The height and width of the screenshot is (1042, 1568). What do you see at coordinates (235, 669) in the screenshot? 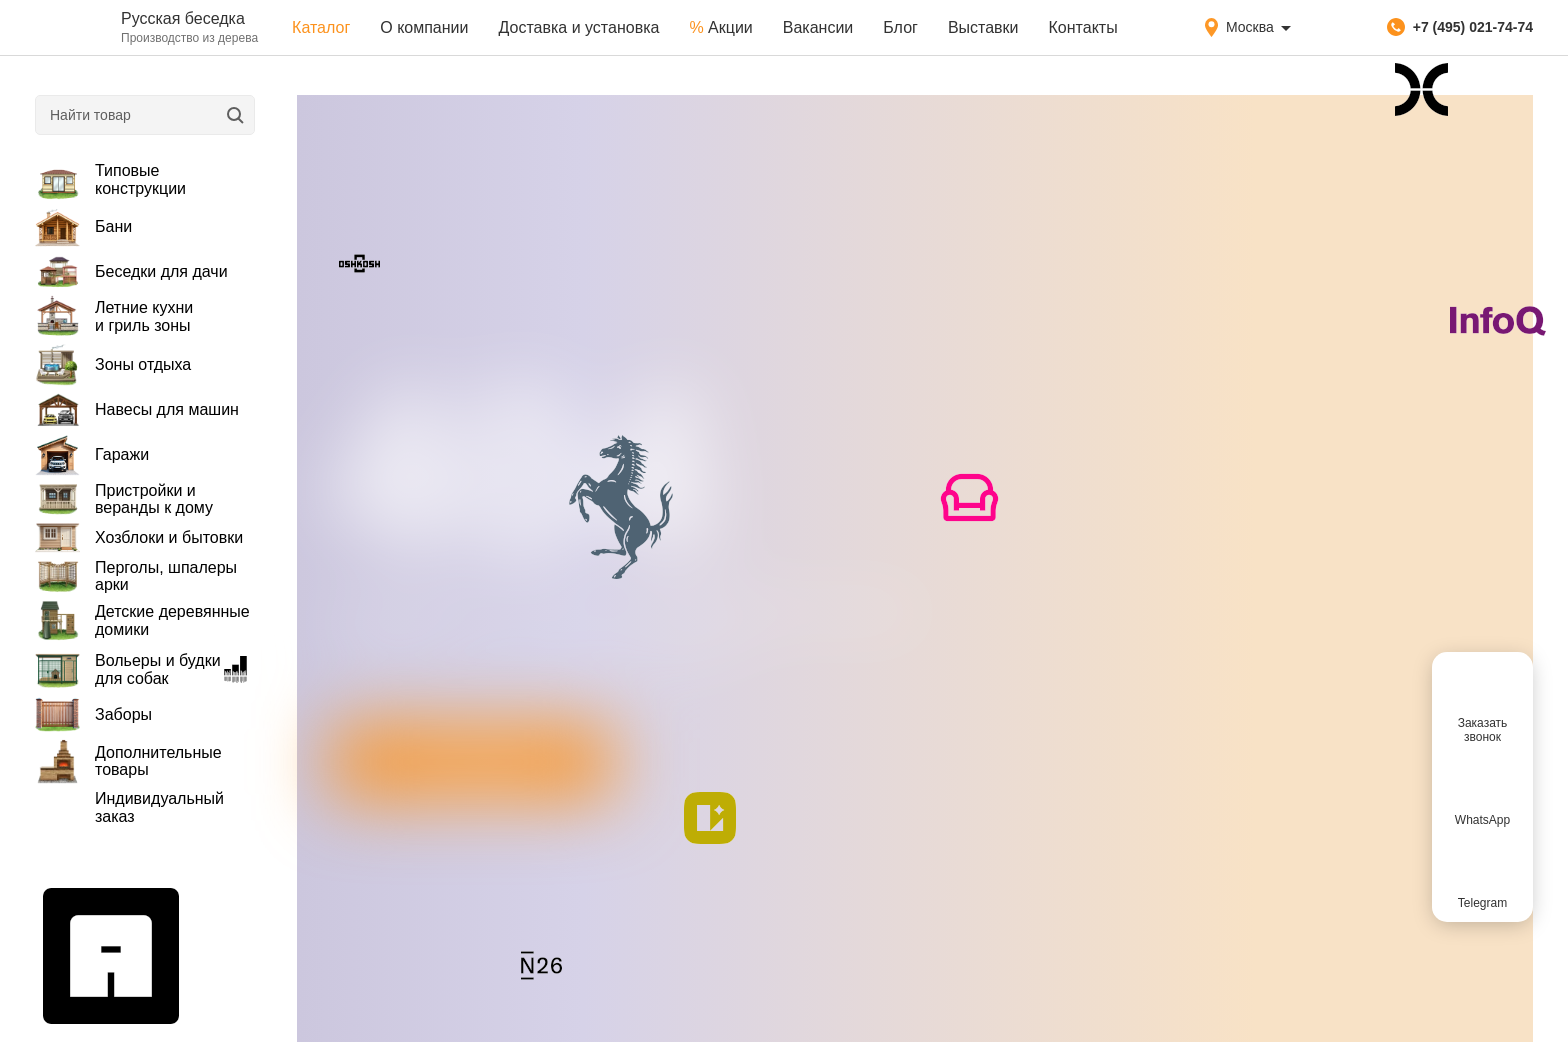
I see `open soundcharts music analytics platform` at bounding box center [235, 669].